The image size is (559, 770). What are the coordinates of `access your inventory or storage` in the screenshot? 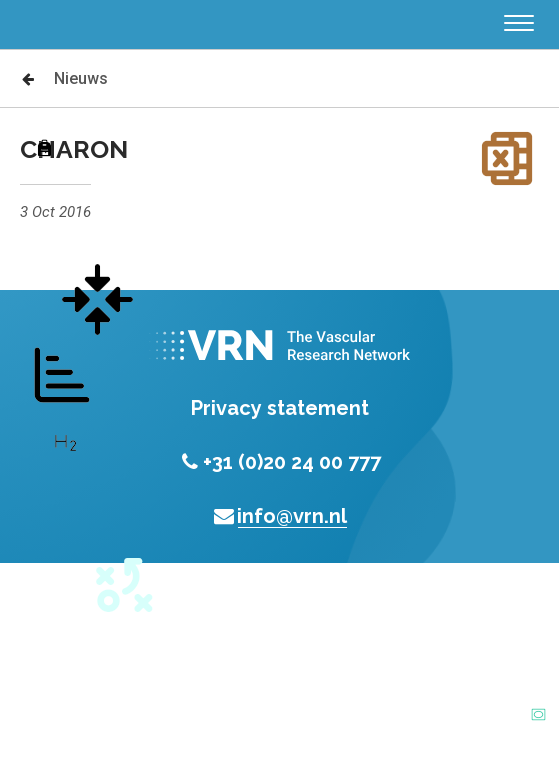 It's located at (44, 148).